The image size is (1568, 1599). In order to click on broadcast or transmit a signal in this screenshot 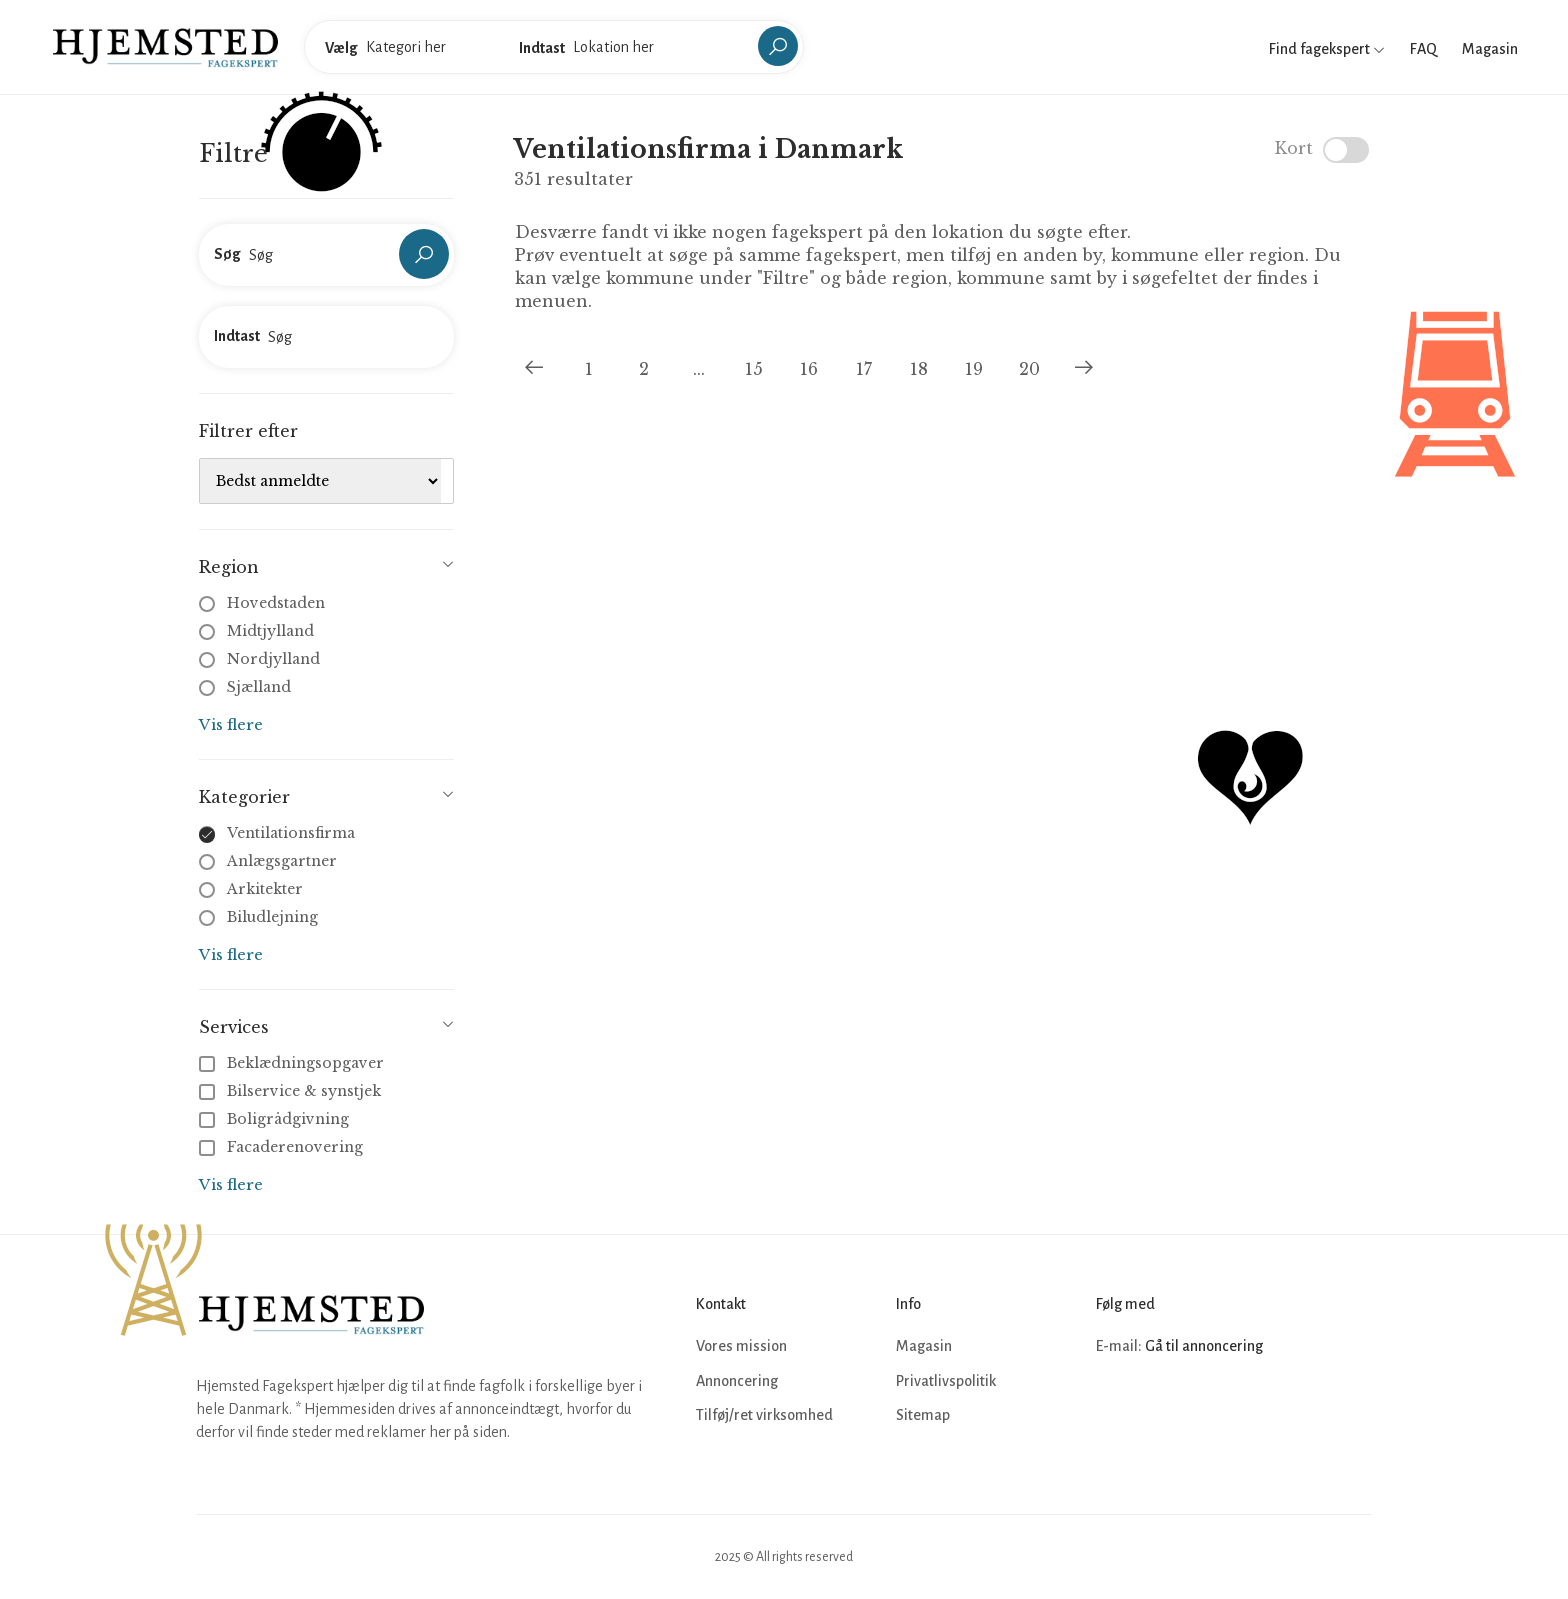, I will do `click(153, 1281)`.